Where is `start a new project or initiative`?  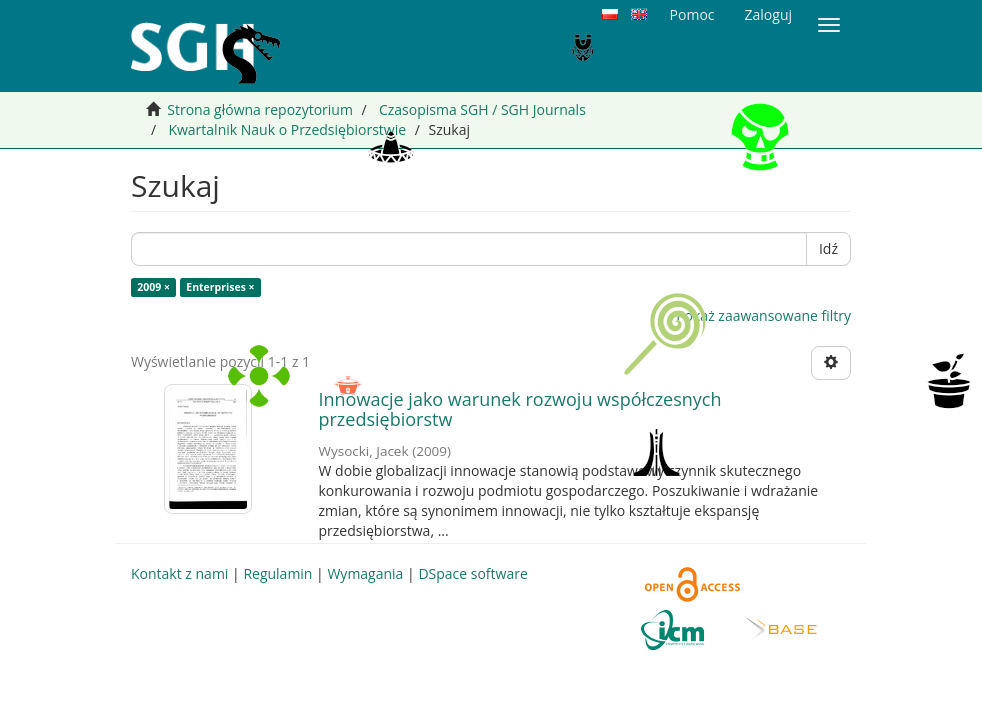 start a new project or initiative is located at coordinates (949, 381).